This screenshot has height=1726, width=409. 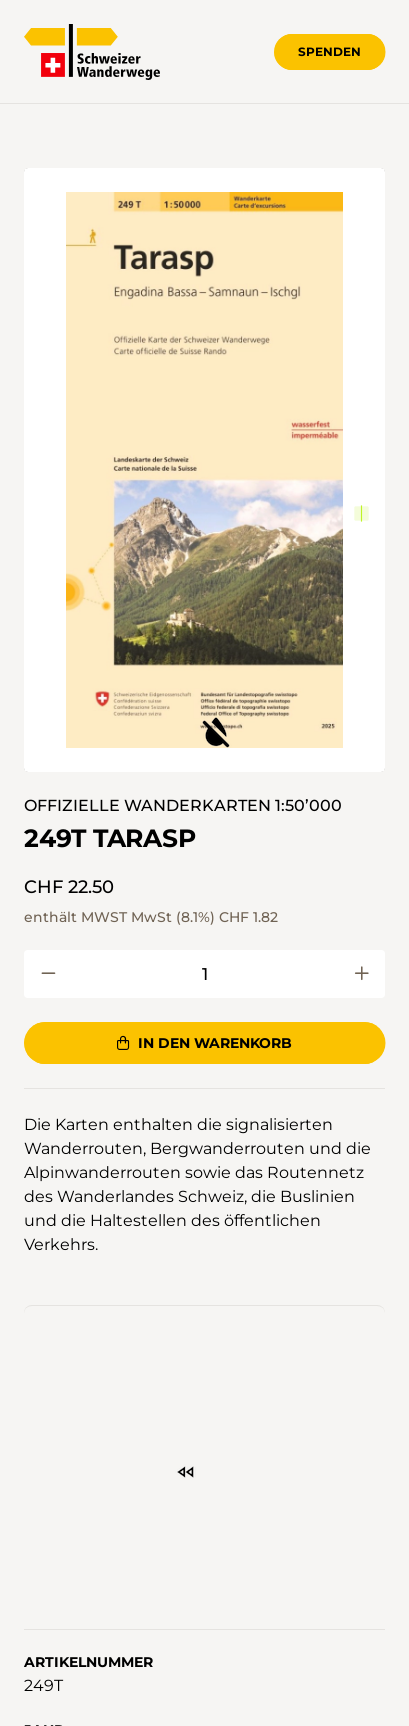 What do you see at coordinates (361, 513) in the screenshot?
I see `visual separator between UI elements` at bounding box center [361, 513].